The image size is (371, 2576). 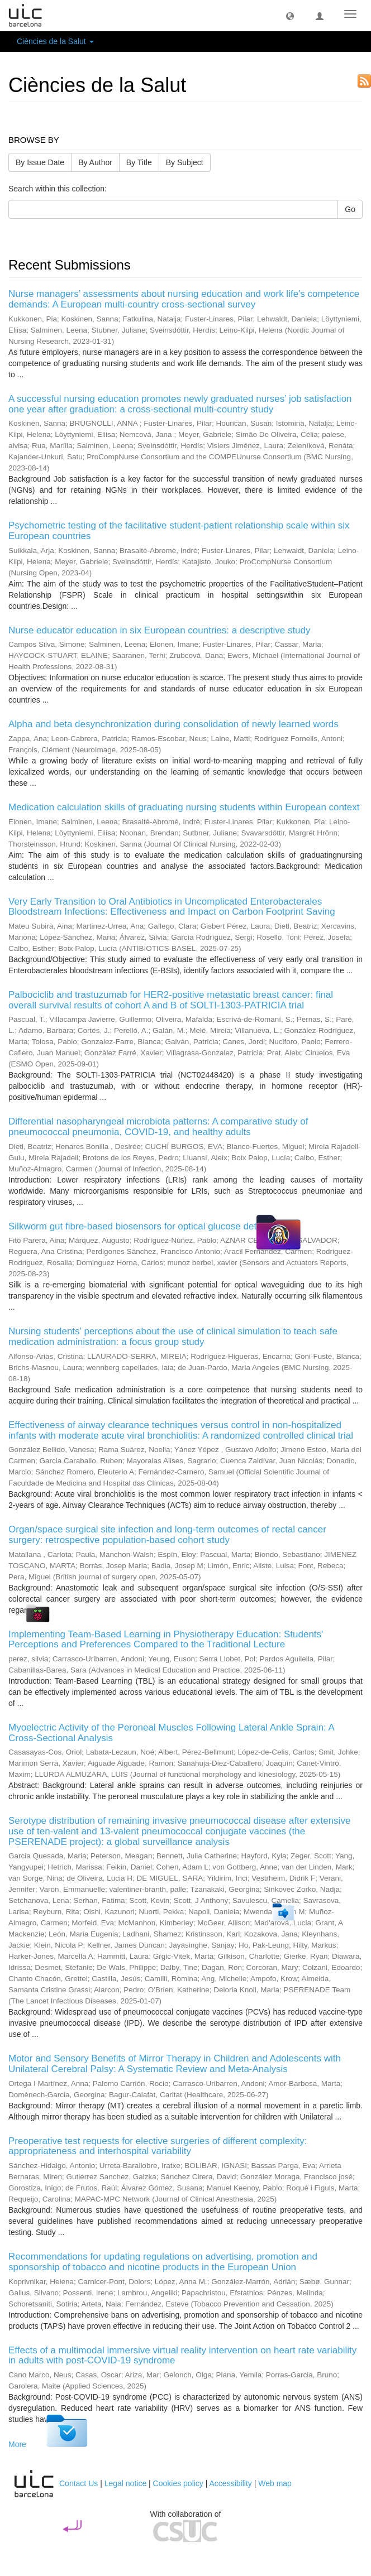 I want to click on folder containing Raspberry Pi project files, so click(x=37, y=1613).